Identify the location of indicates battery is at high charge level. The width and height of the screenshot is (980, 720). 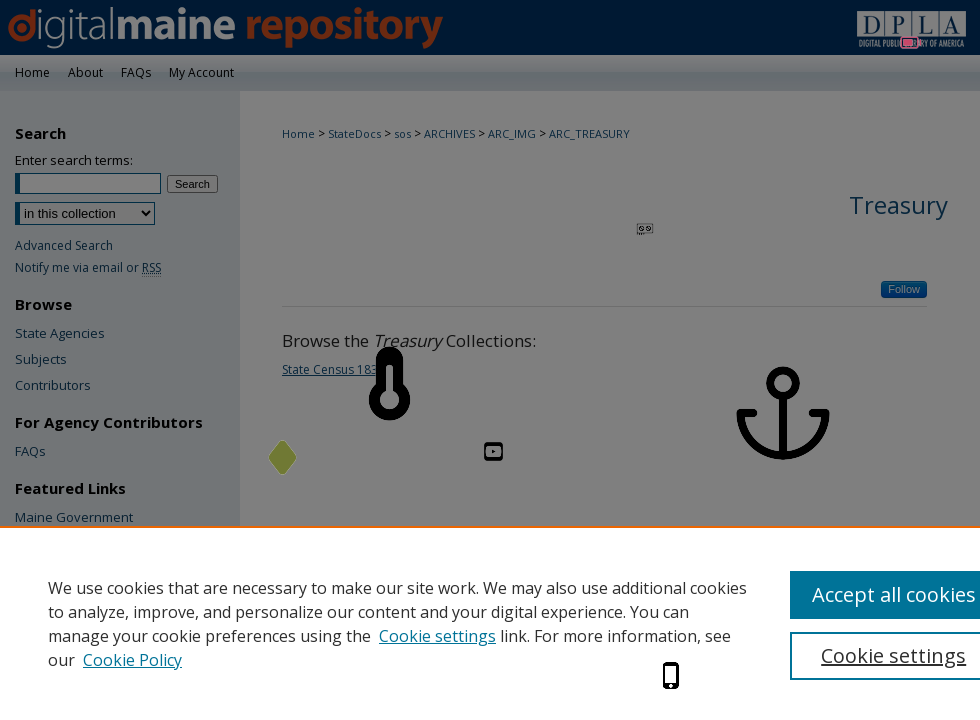
(910, 42).